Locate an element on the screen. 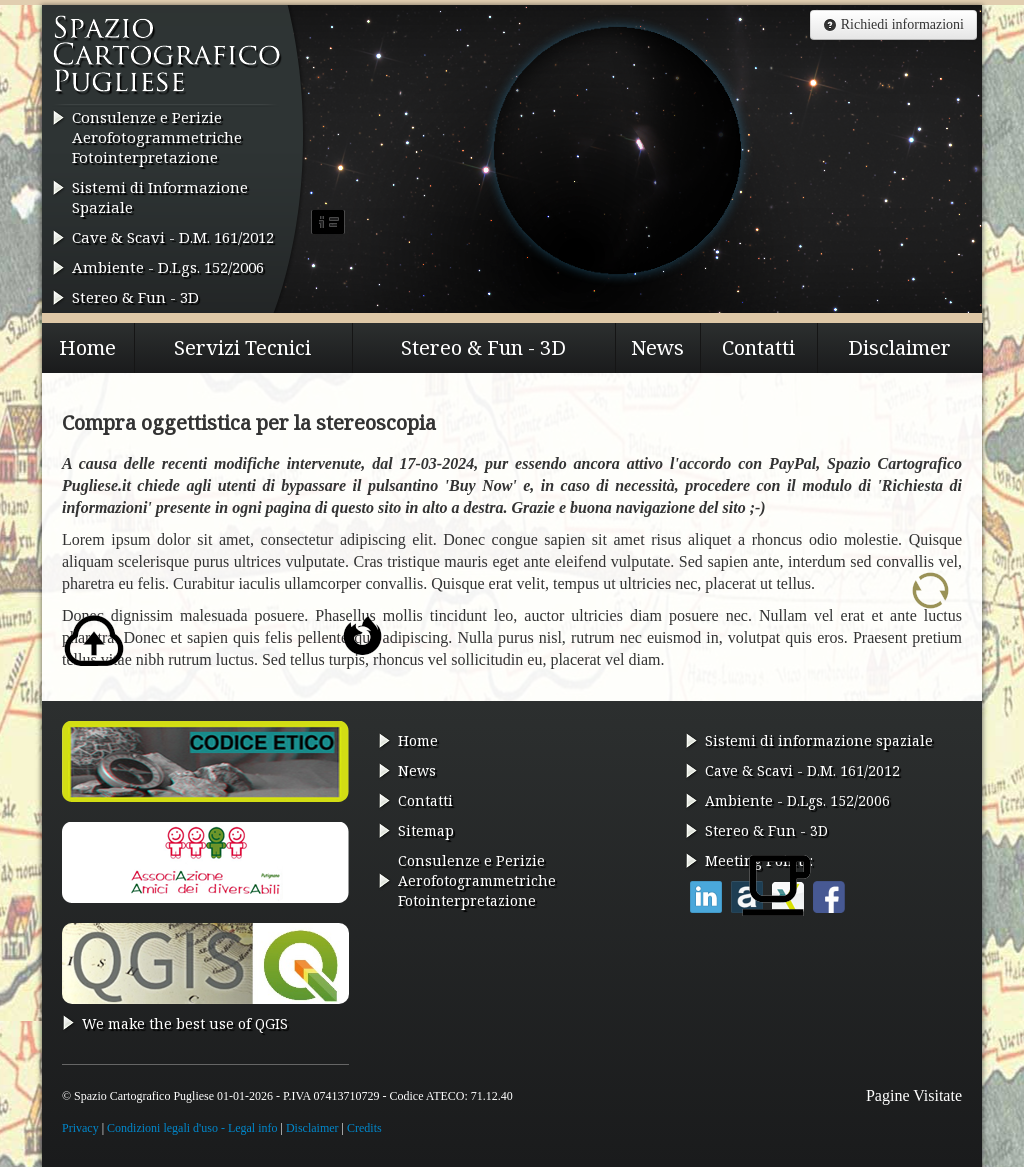 The width and height of the screenshot is (1024, 1167). upload file to cloud storage is located at coordinates (94, 642).